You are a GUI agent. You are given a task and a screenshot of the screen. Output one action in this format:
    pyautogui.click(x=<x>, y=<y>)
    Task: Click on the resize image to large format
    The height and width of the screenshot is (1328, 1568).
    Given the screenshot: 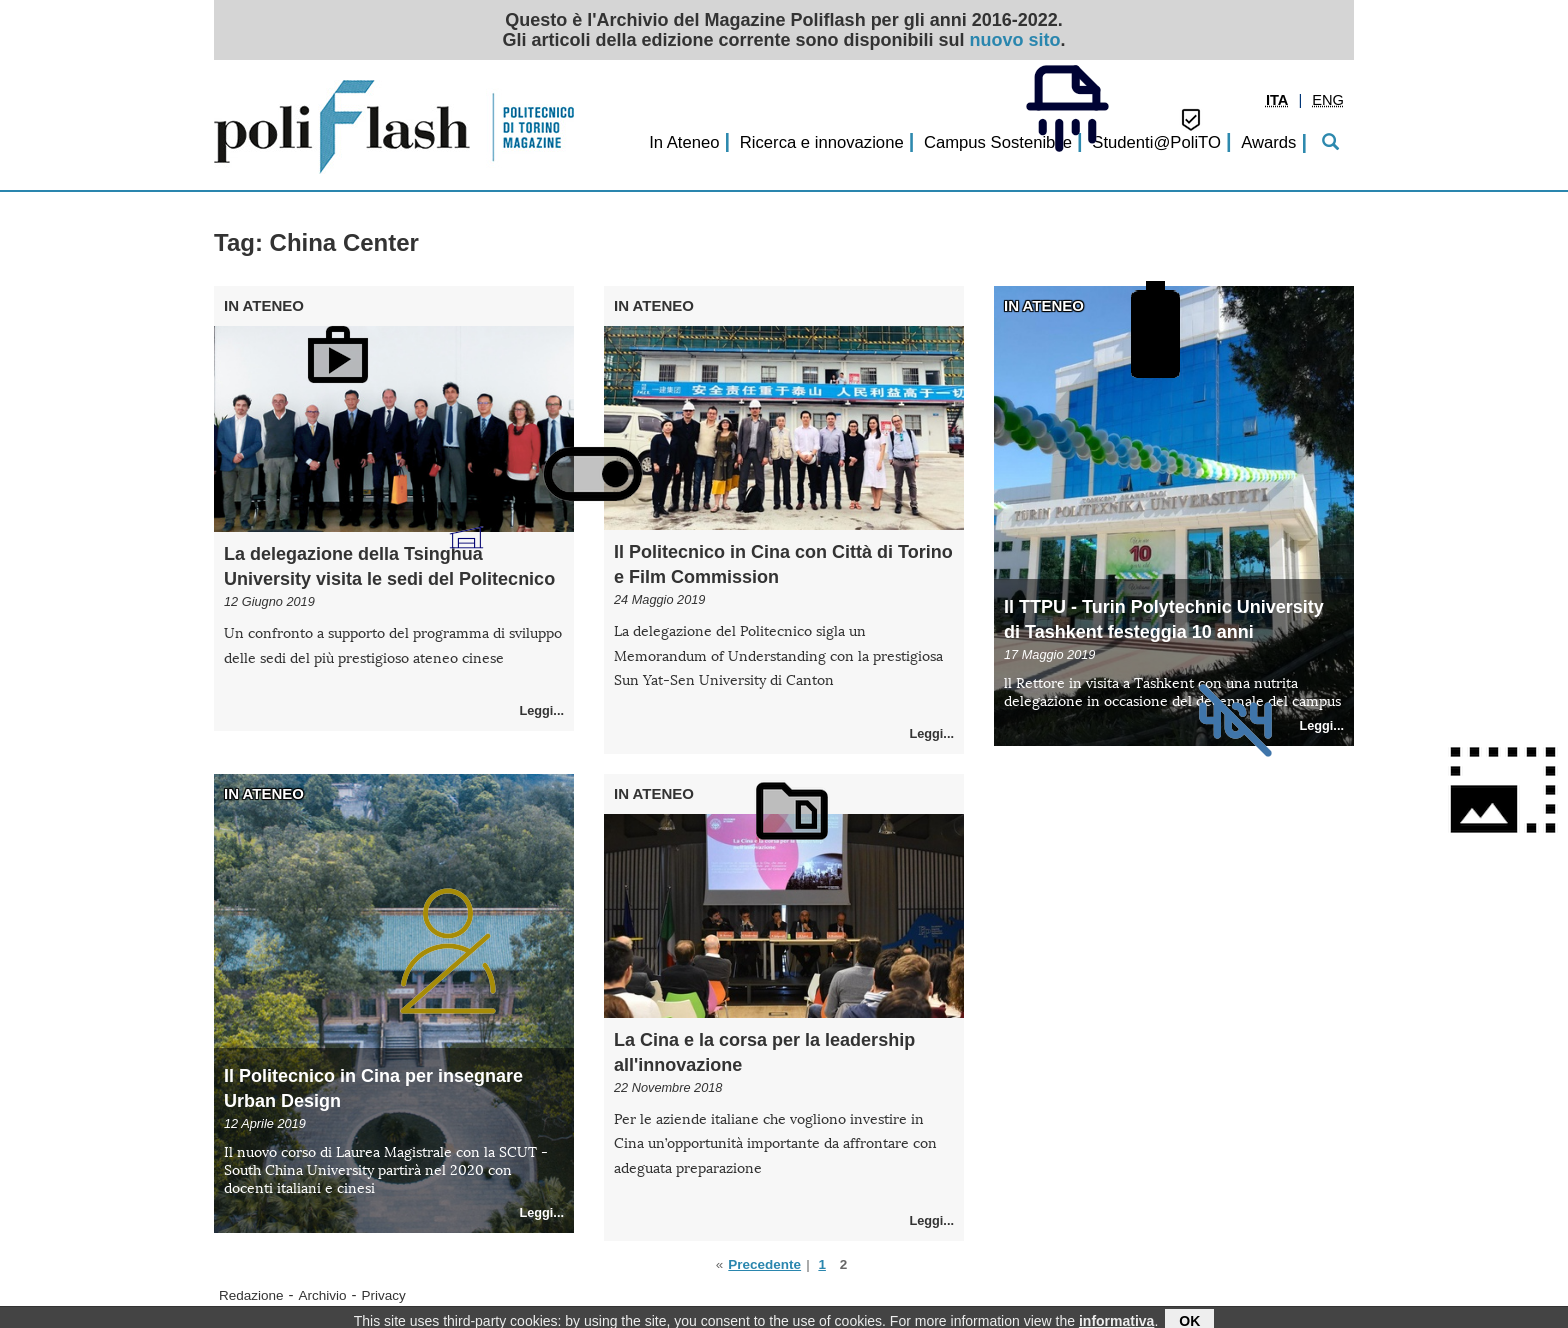 What is the action you would take?
    pyautogui.click(x=1503, y=790)
    